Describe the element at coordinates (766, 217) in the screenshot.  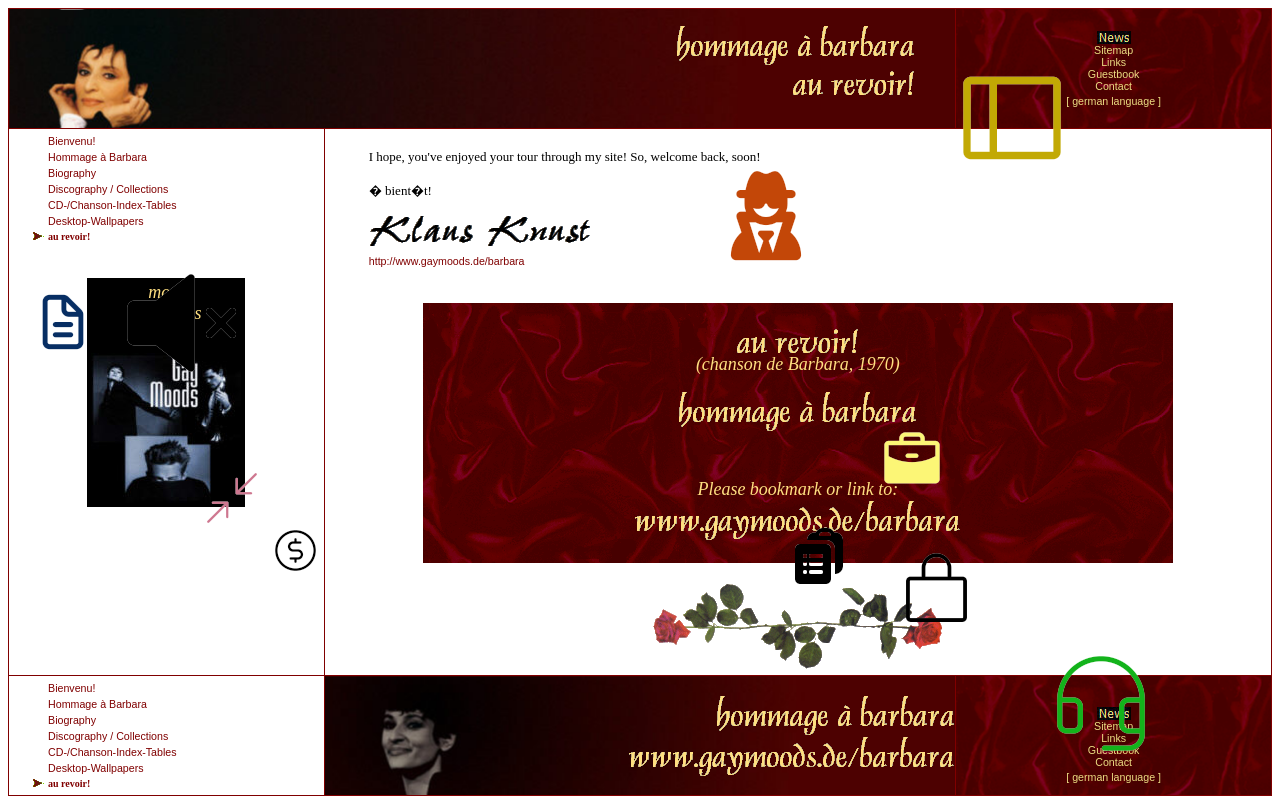
I see `access incognito or private browsing mode` at that location.